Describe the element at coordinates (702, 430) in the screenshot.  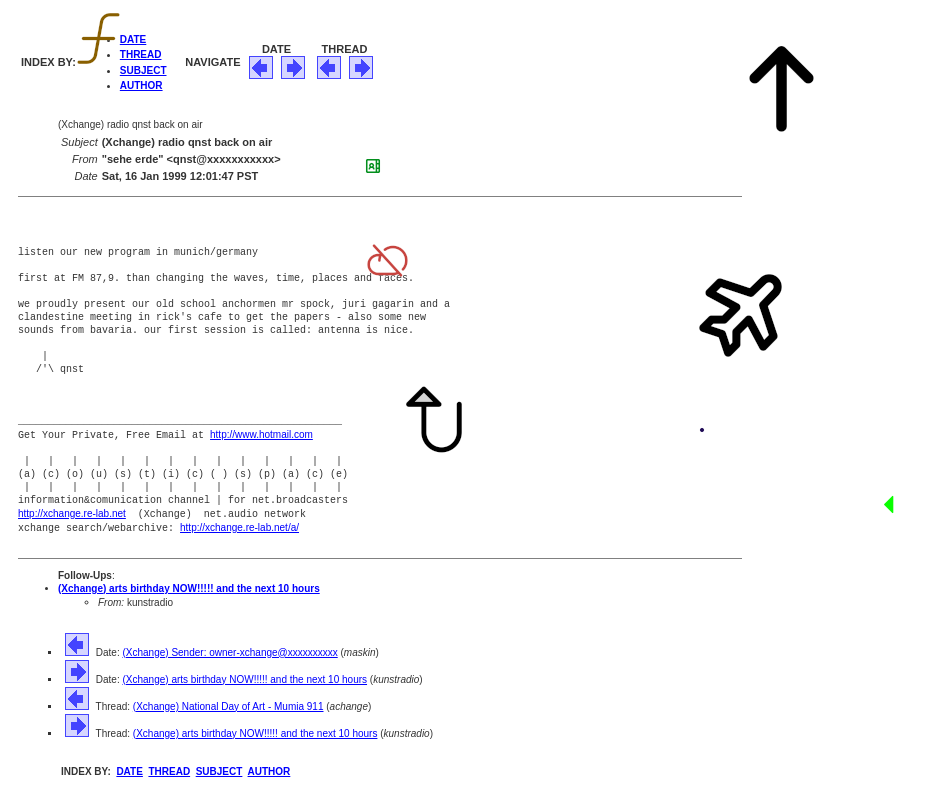
I see `indicates an unread notification or new item` at that location.